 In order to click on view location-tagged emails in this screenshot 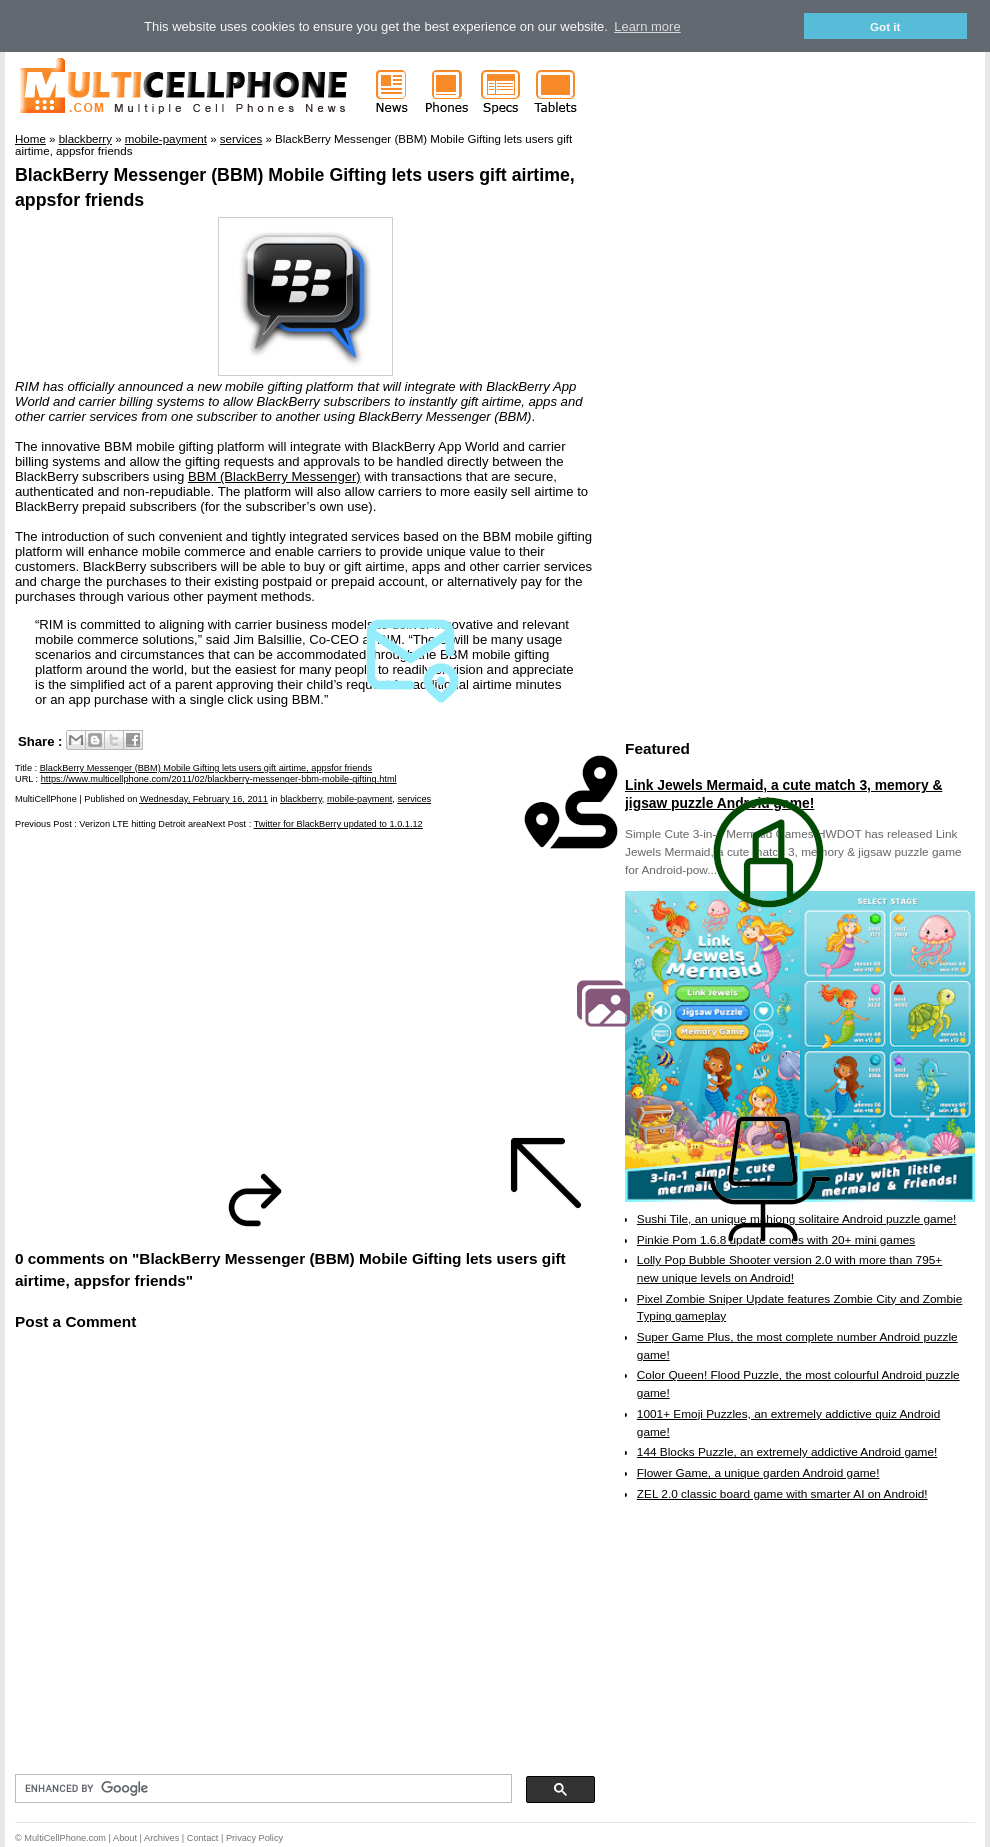, I will do `click(410, 654)`.